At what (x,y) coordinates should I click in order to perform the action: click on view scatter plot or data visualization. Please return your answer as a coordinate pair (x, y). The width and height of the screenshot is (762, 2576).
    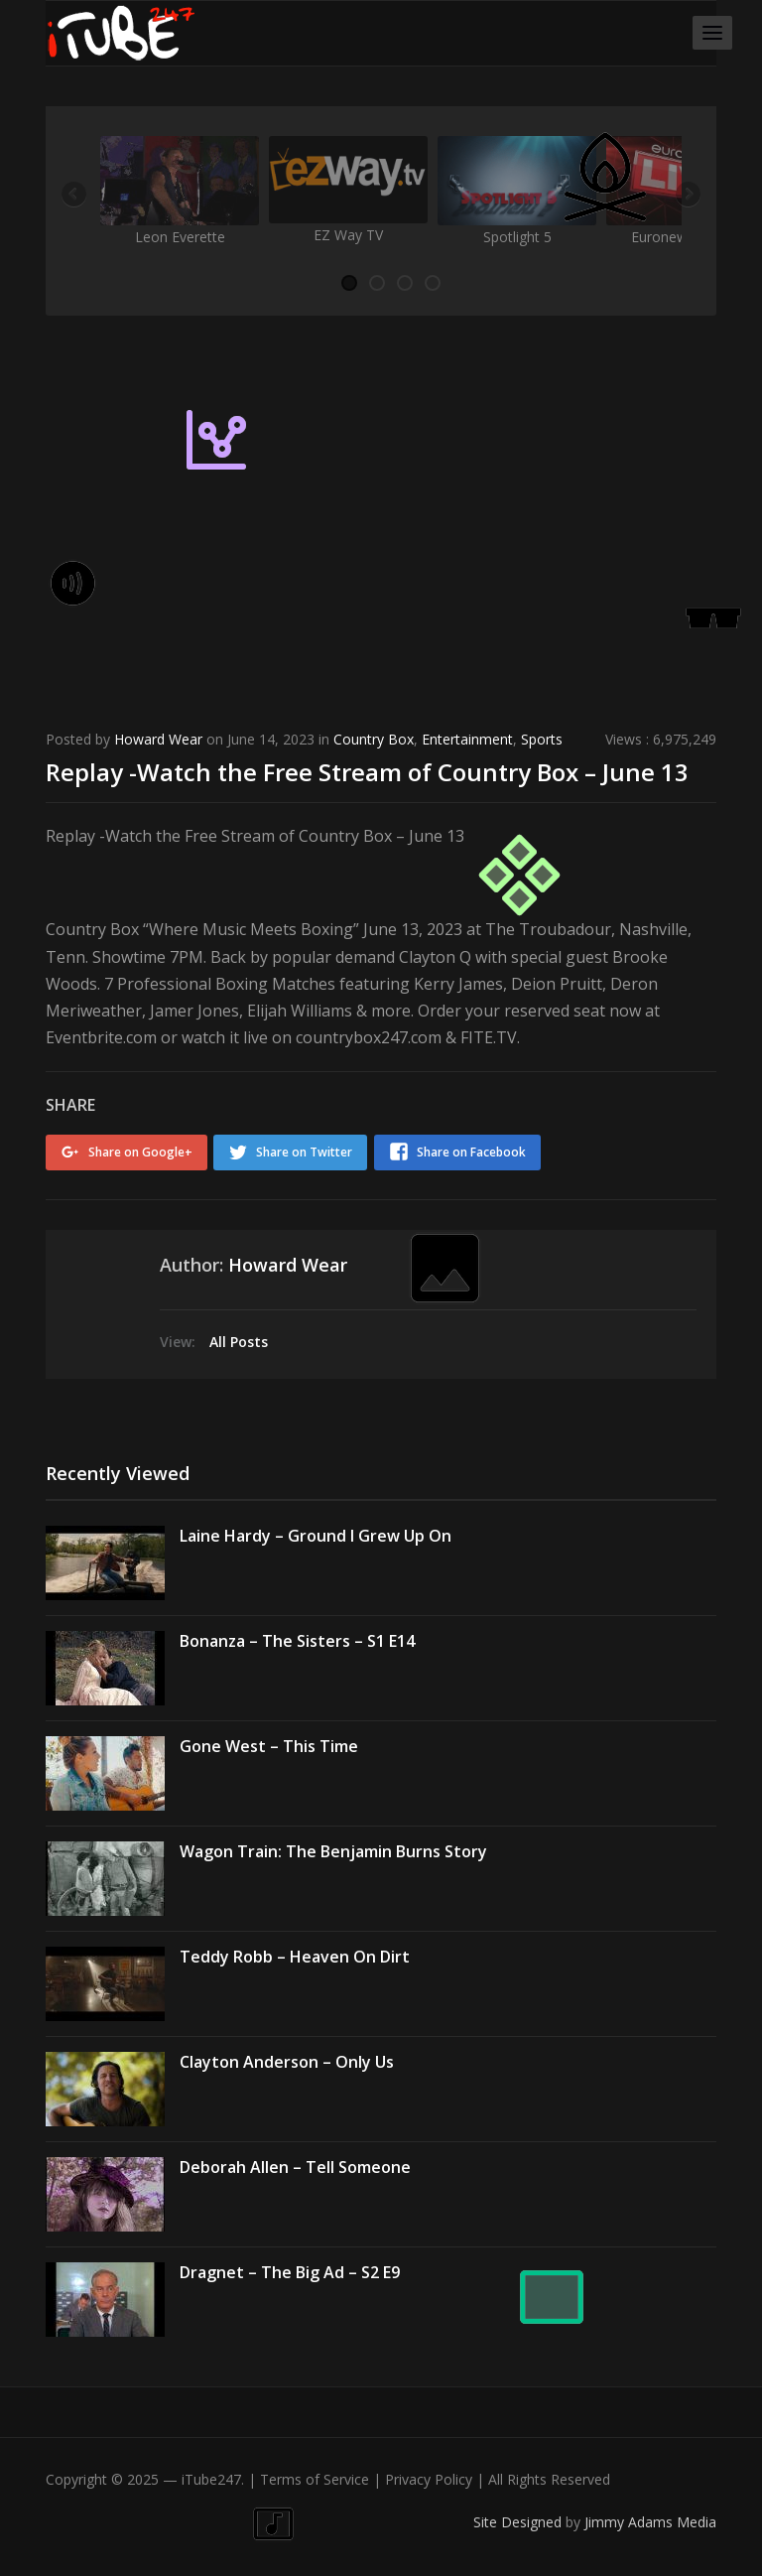
    Looking at the image, I should click on (216, 440).